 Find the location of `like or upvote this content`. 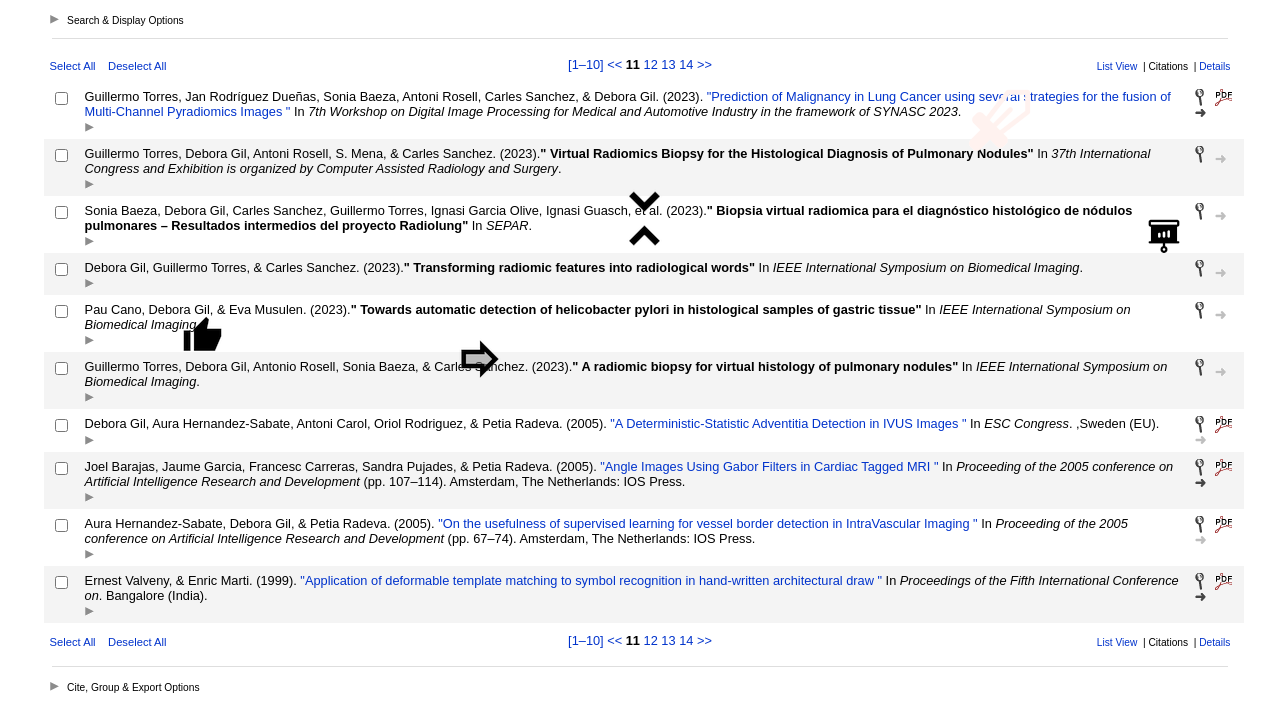

like or upvote this content is located at coordinates (202, 335).